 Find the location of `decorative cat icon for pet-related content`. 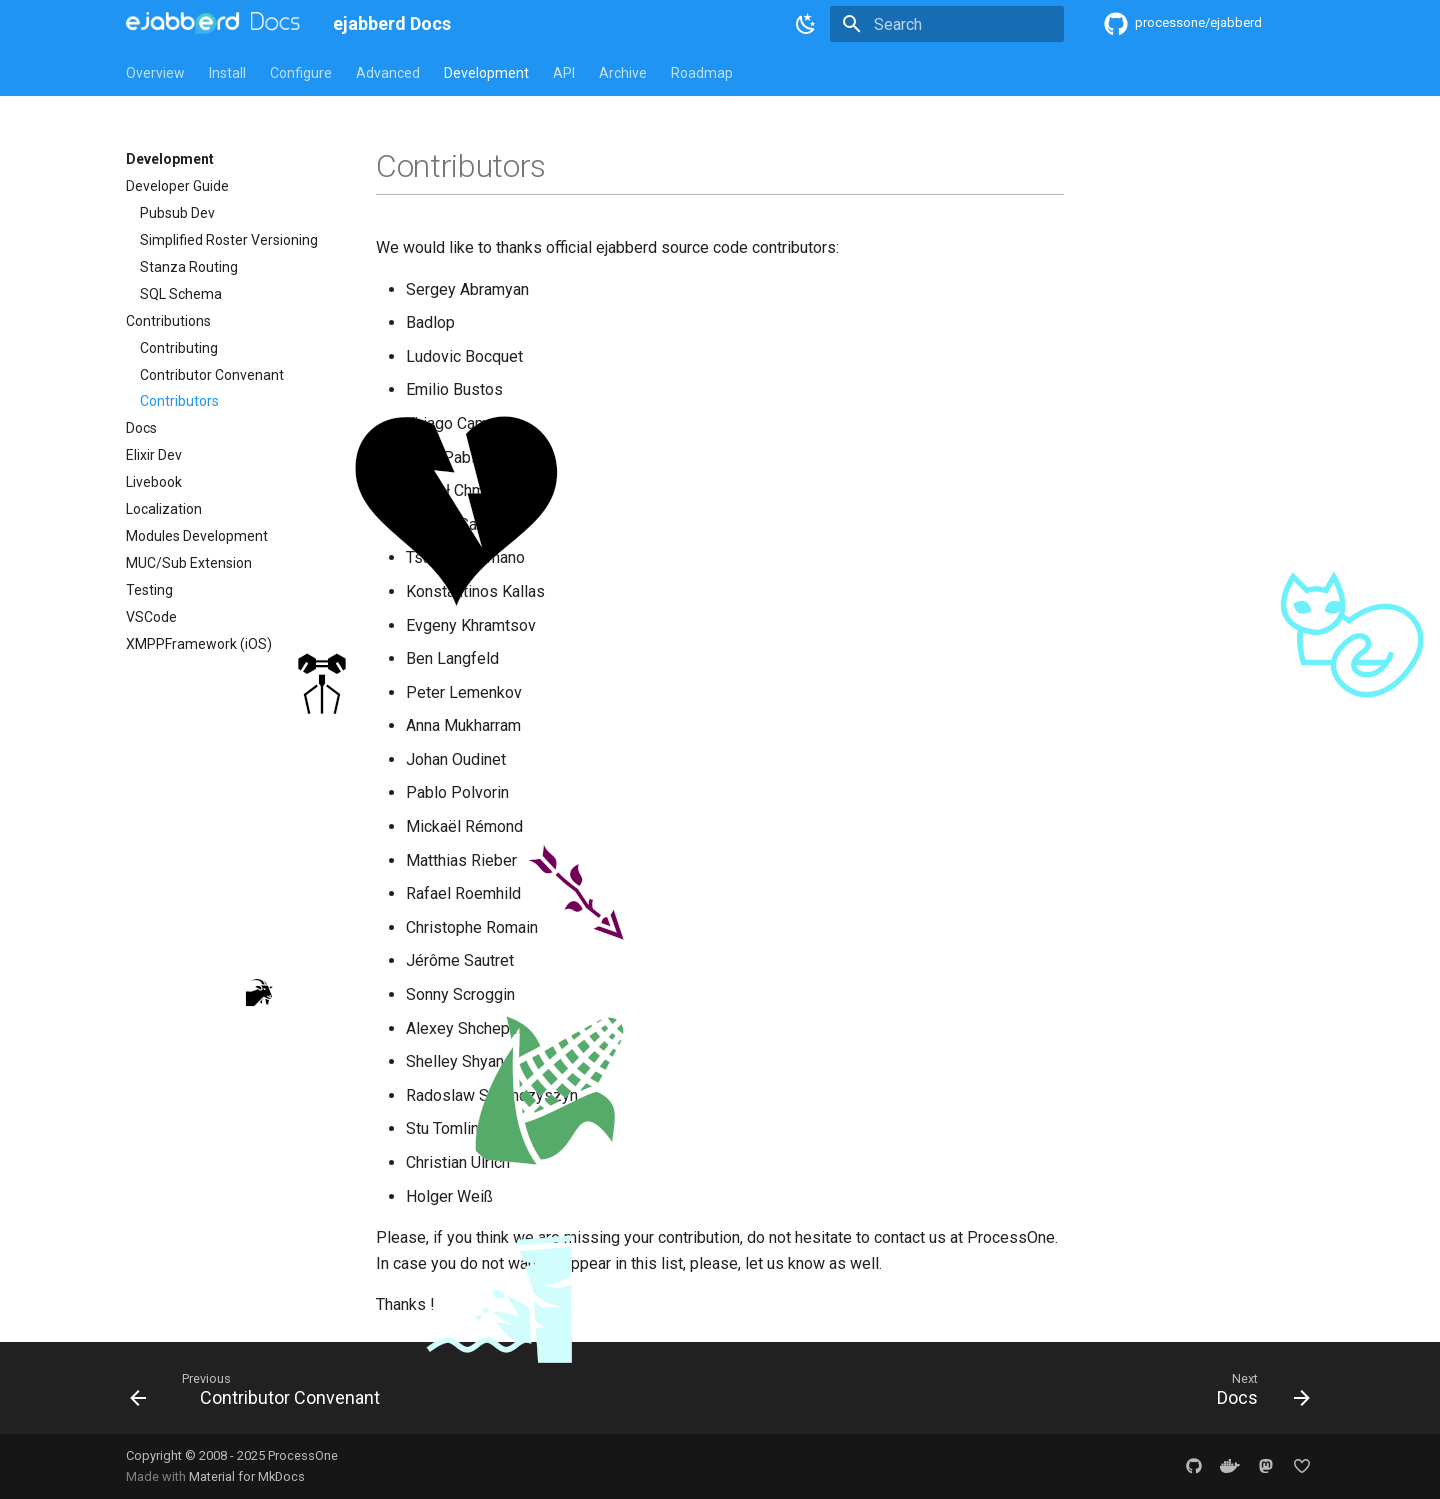

decorative cat icon for pet-related content is located at coordinates (1351, 631).